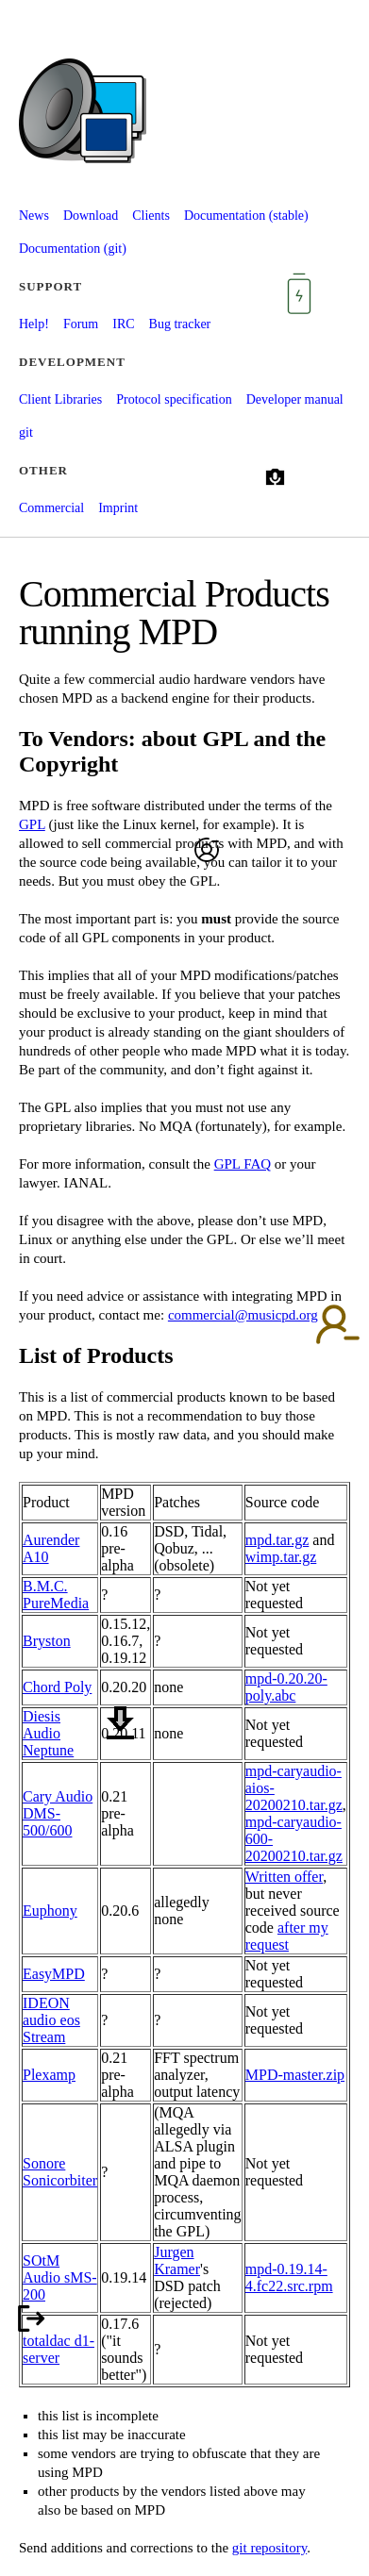 The width and height of the screenshot is (369, 2576). I want to click on grant camera and microphone permissions, so click(275, 476).